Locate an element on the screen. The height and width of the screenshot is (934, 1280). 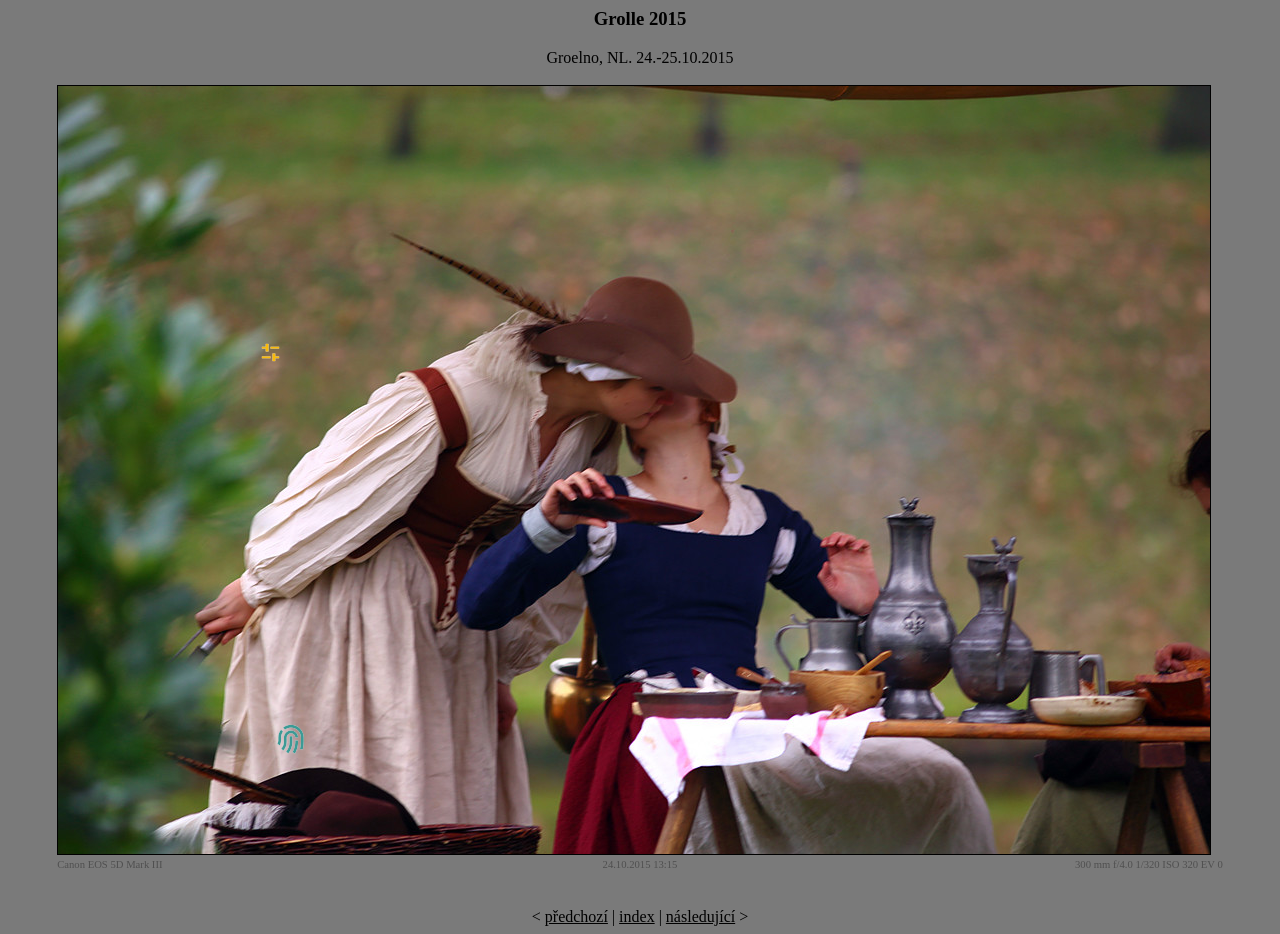
adjust audio equalizer settings is located at coordinates (270, 352).